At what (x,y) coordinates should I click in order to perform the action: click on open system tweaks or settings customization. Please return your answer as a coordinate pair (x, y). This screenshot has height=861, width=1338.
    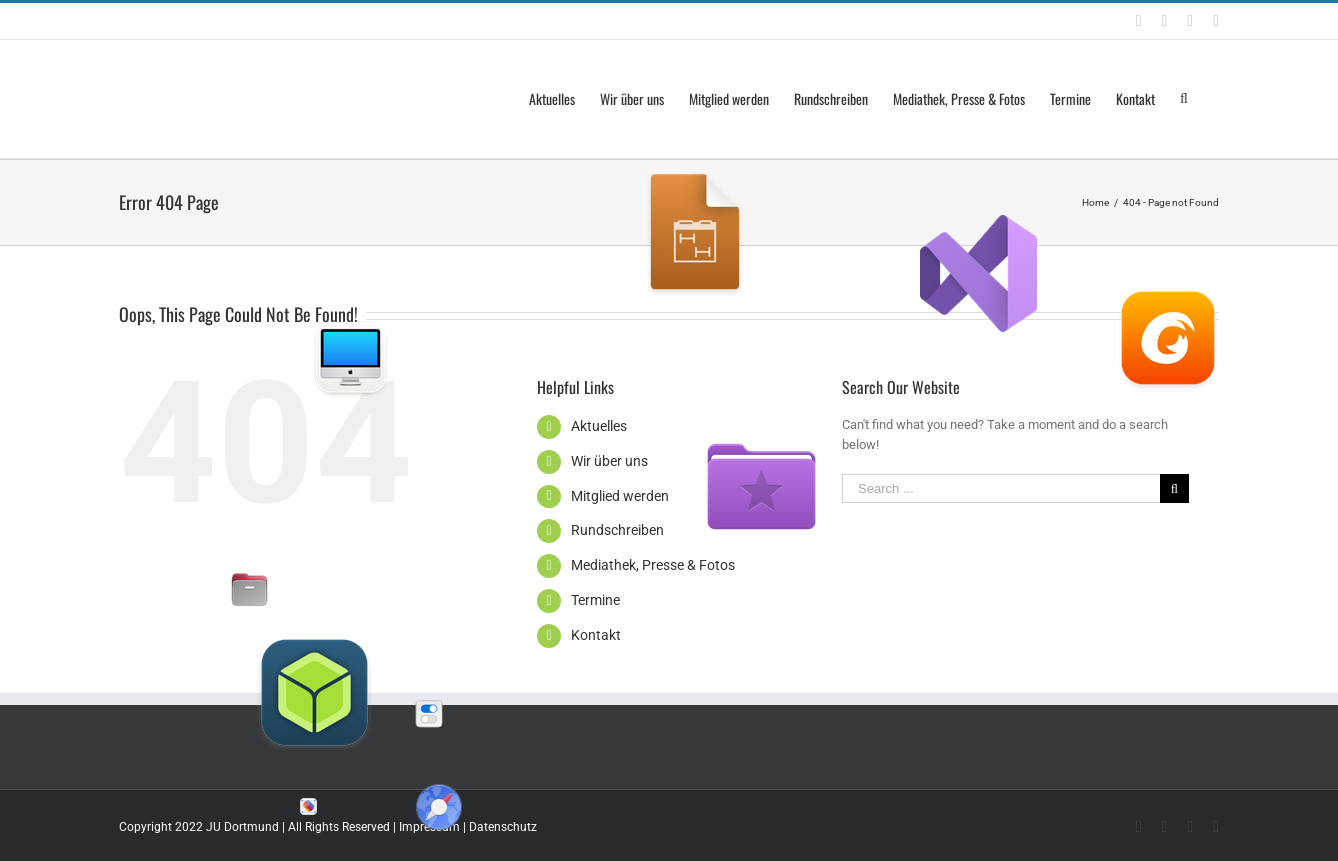
    Looking at the image, I should click on (429, 714).